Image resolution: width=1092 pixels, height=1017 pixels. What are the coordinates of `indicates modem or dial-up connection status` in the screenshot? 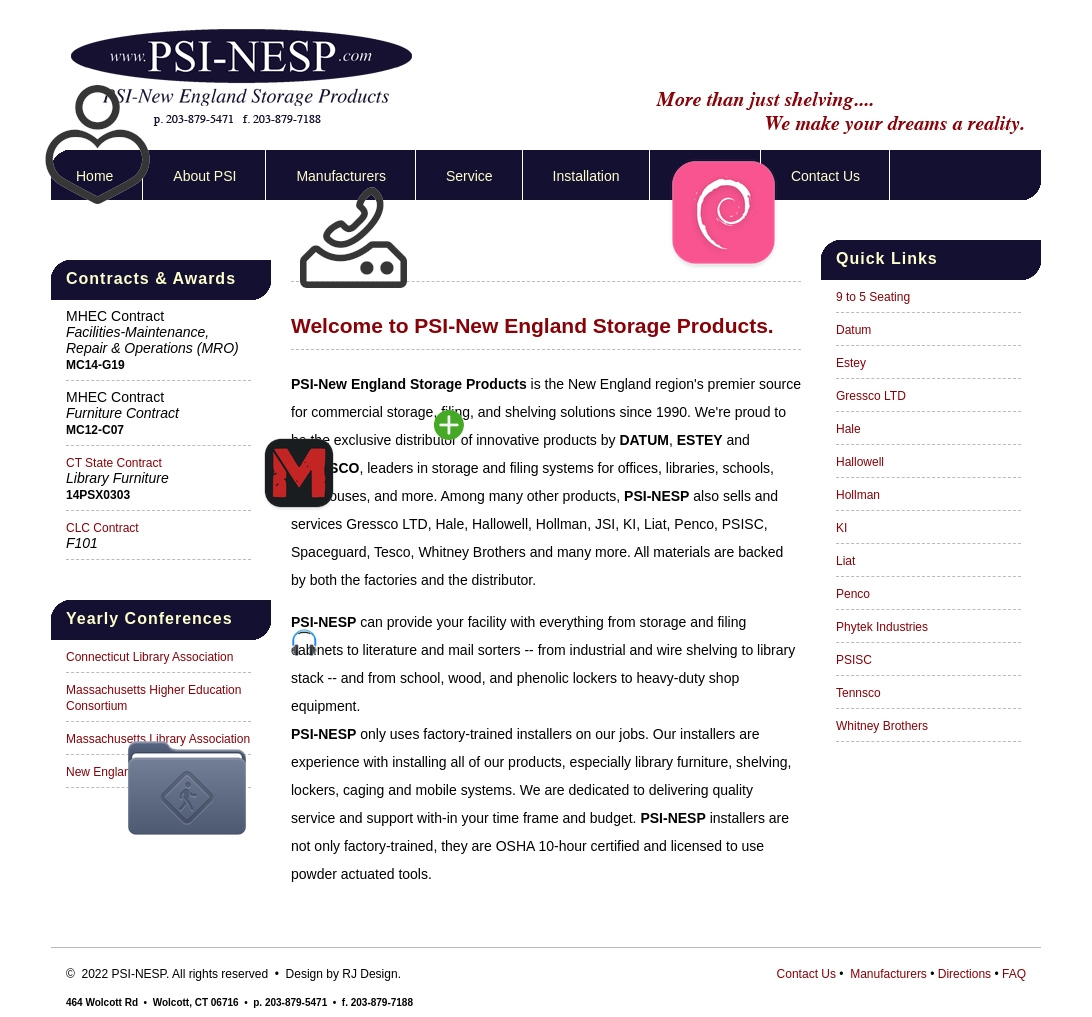 It's located at (353, 234).